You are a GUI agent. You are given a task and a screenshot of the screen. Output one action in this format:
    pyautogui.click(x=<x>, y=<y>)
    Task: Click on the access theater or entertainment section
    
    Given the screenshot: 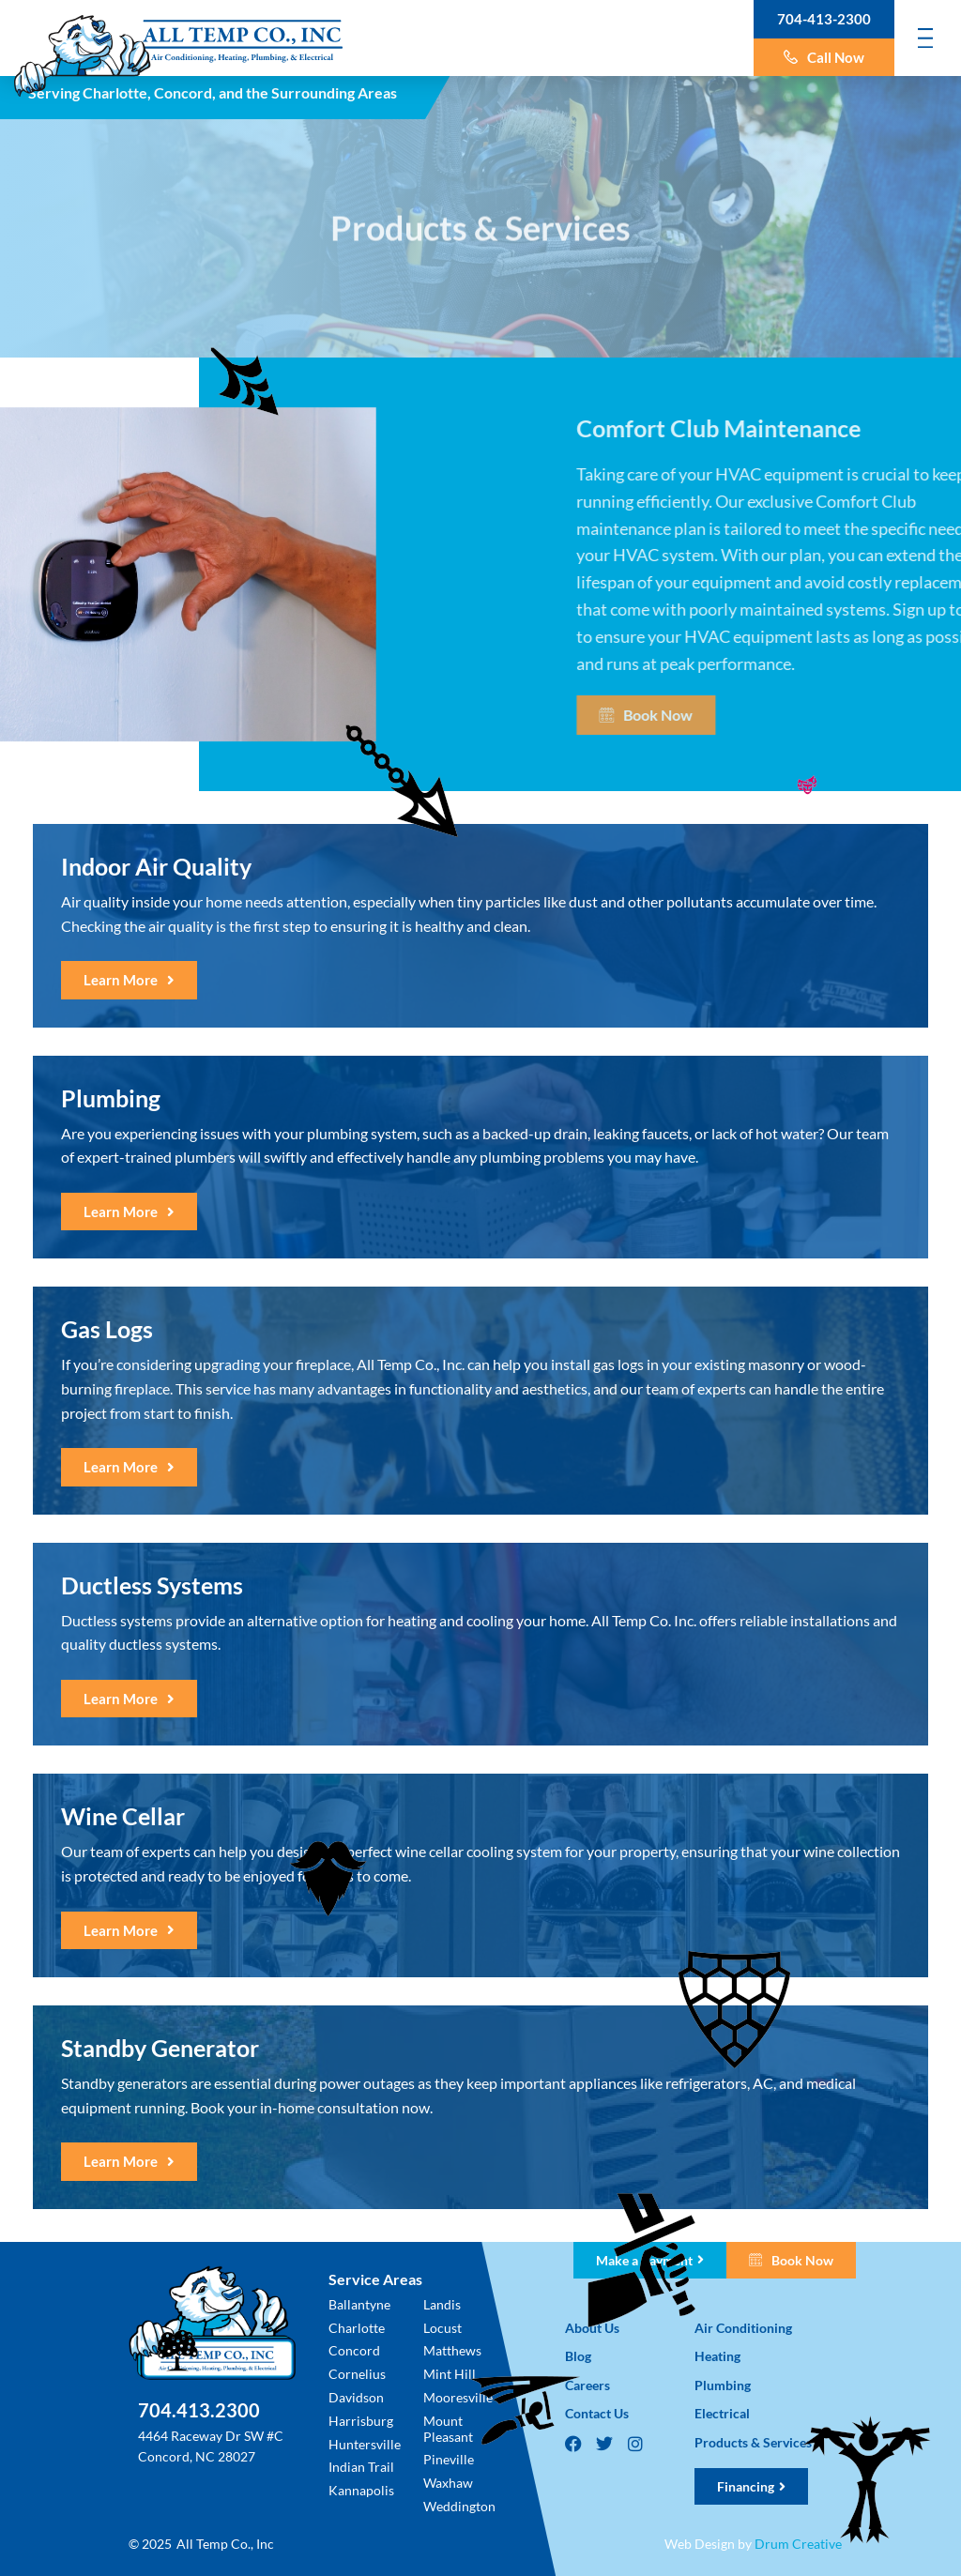 What is the action you would take?
    pyautogui.click(x=807, y=785)
    